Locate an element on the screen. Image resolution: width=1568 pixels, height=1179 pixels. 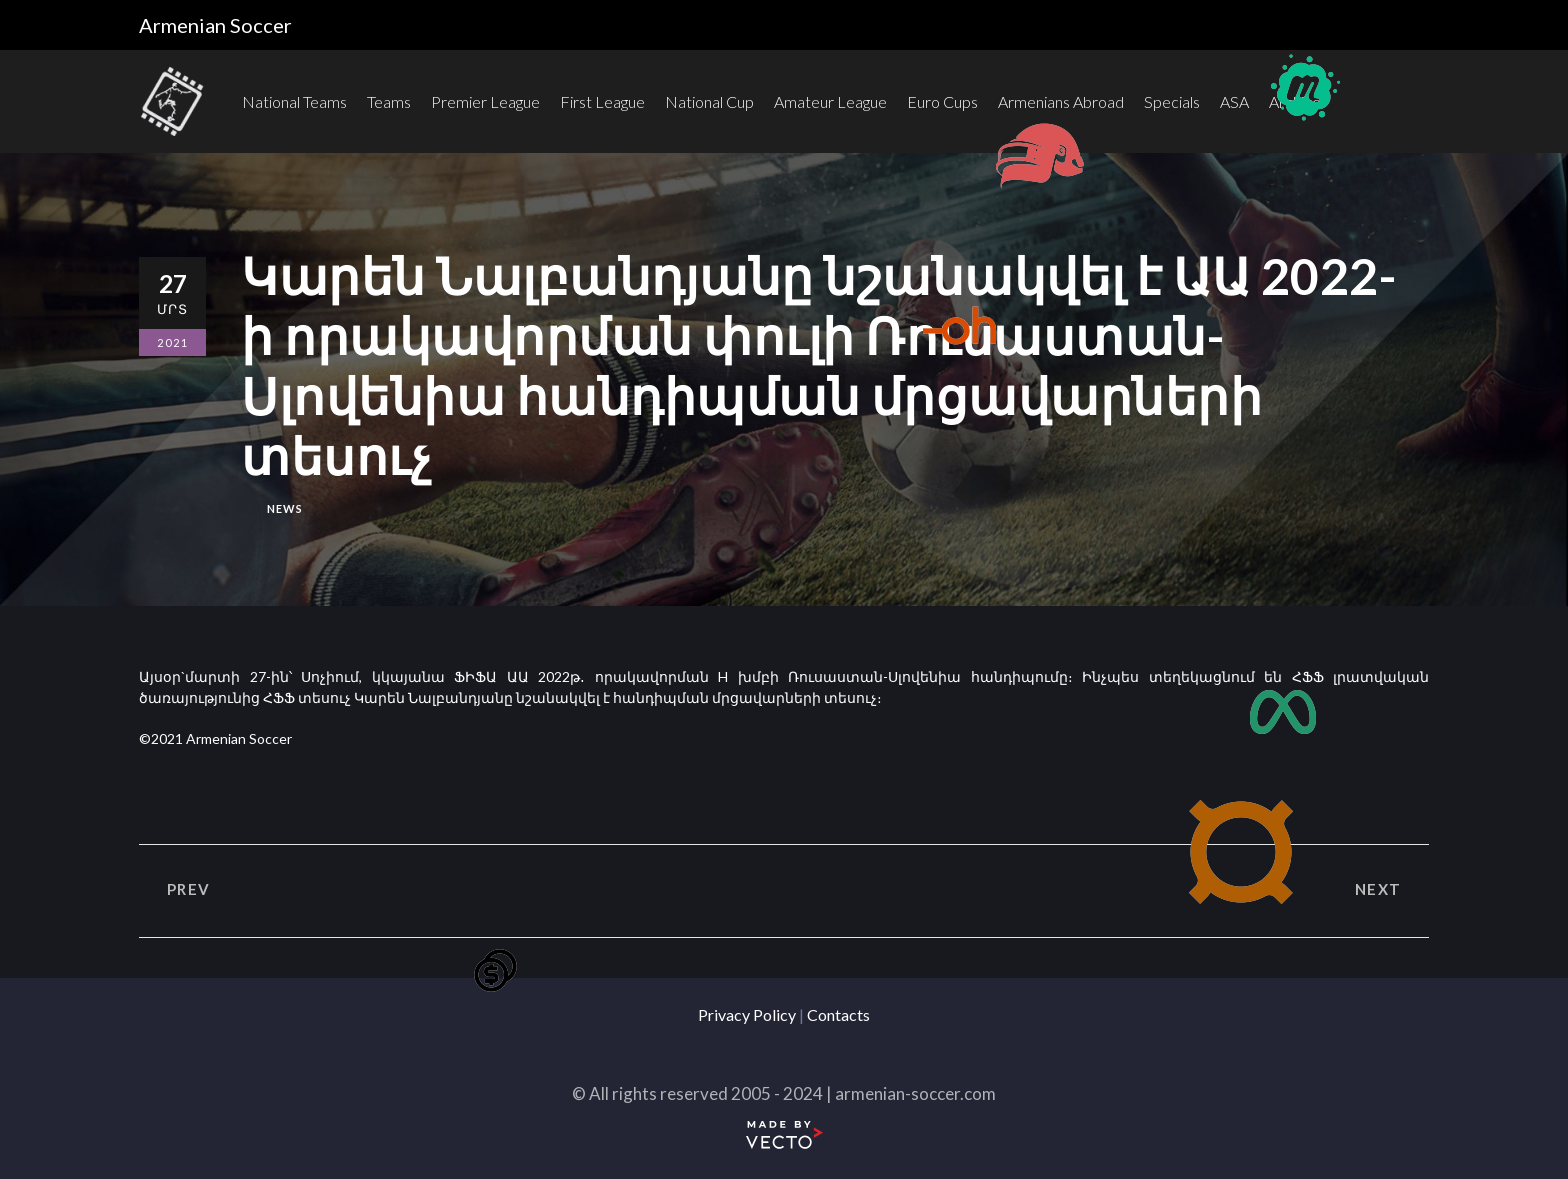
open the Bastyon app is located at coordinates (1241, 852).